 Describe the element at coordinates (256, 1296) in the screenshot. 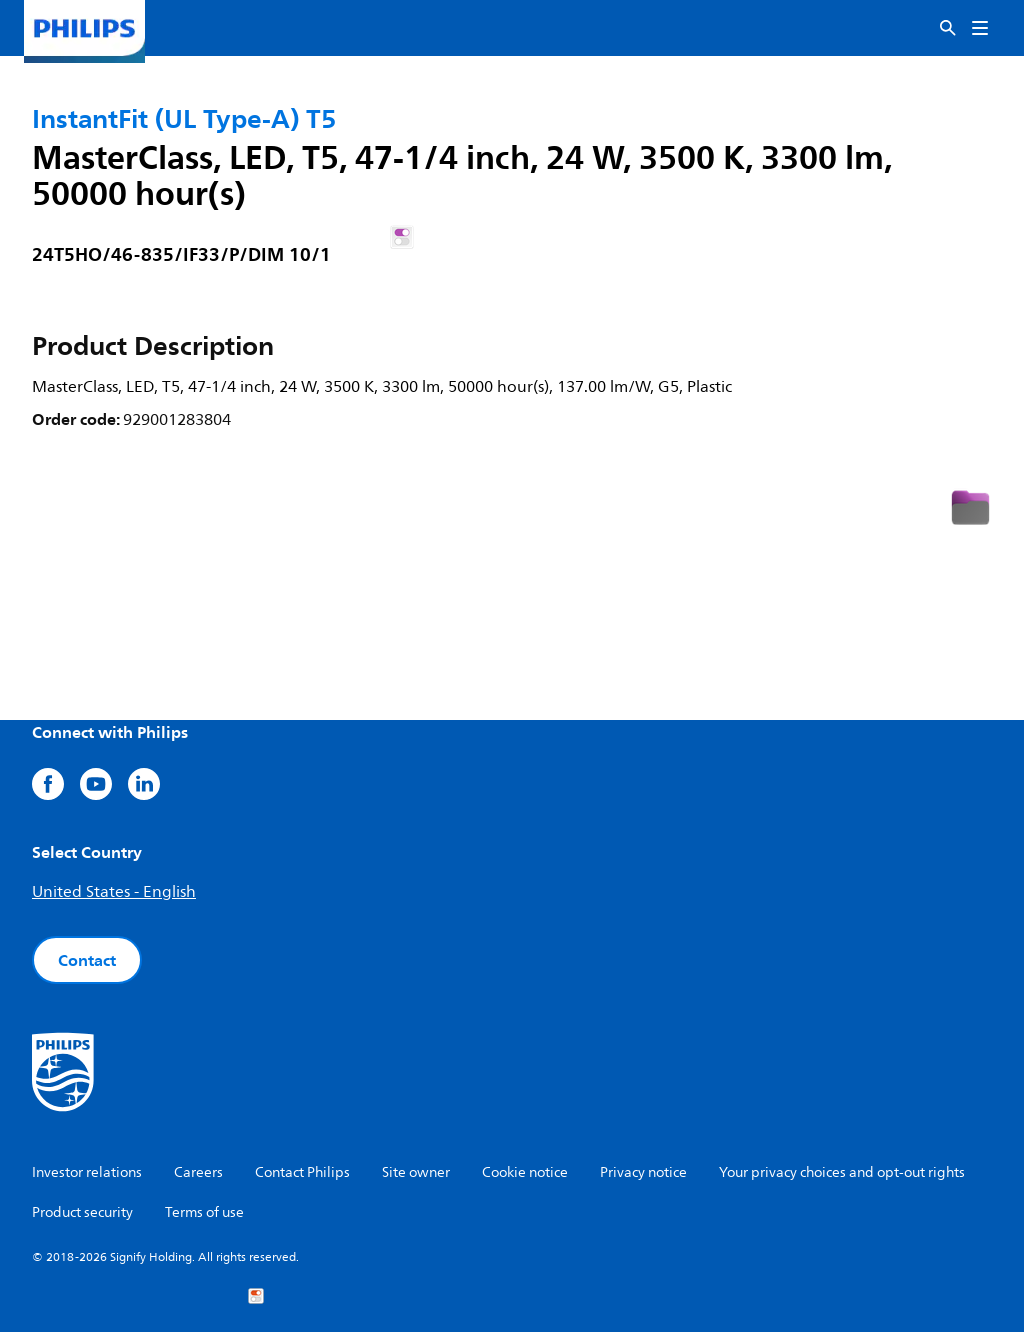

I see `open unity tweak tool settings` at that location.